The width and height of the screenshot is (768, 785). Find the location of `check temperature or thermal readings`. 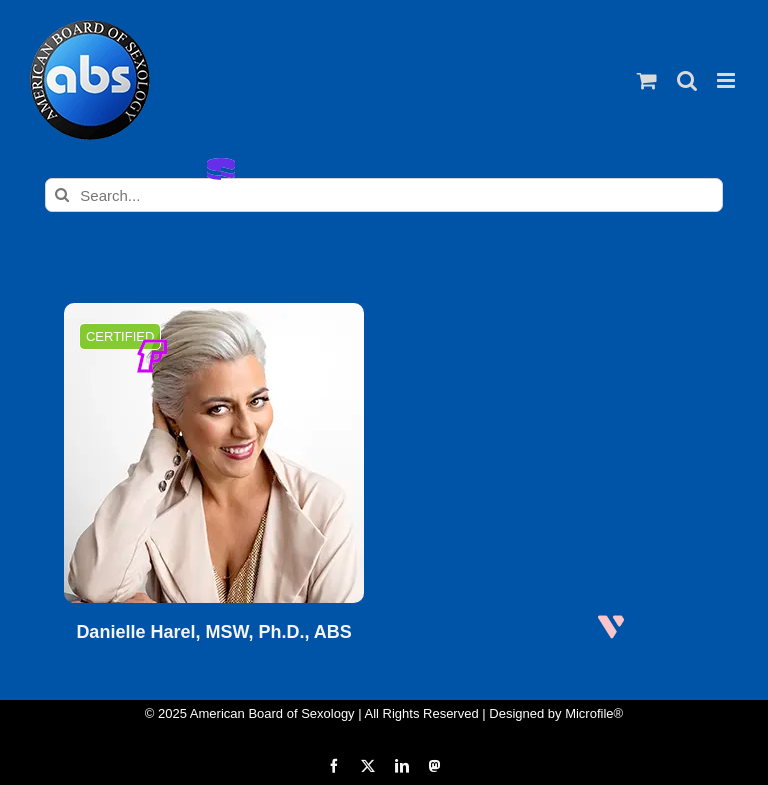

check temperature or thermal readings is located at coordinates (152, 356).